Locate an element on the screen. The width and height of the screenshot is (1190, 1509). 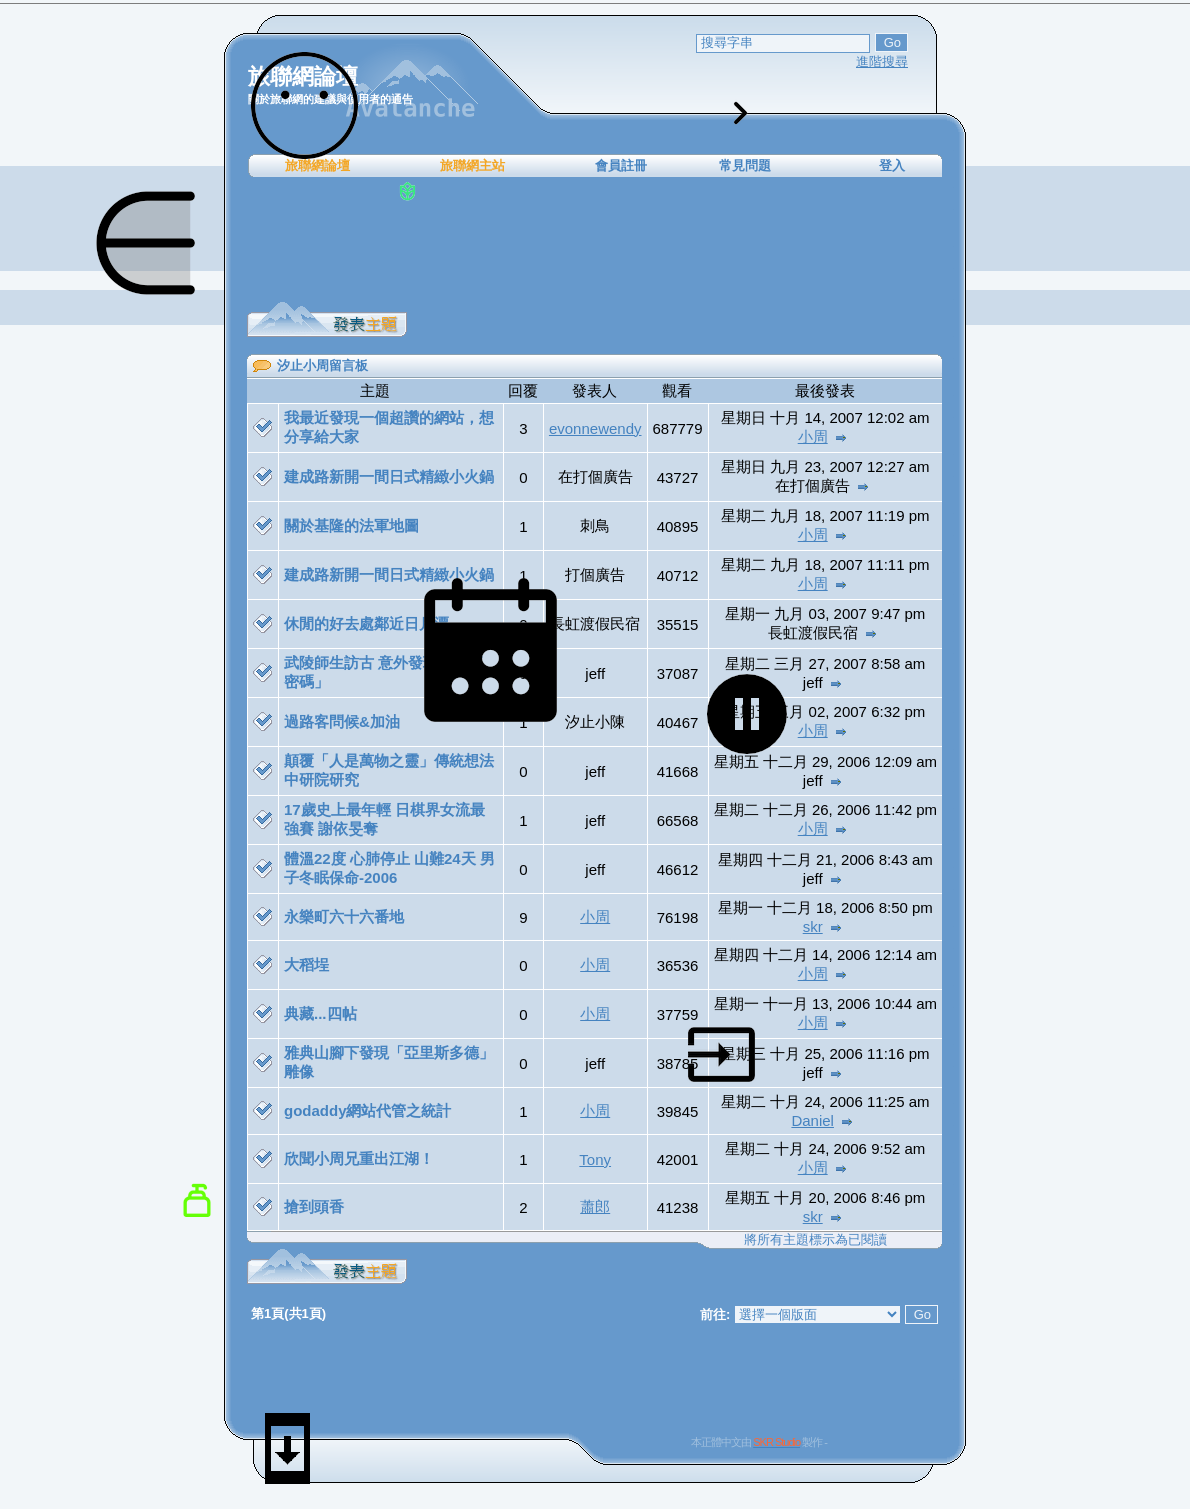
indicates grain or wheat-based ingredients is located at coordinates (407, 191).